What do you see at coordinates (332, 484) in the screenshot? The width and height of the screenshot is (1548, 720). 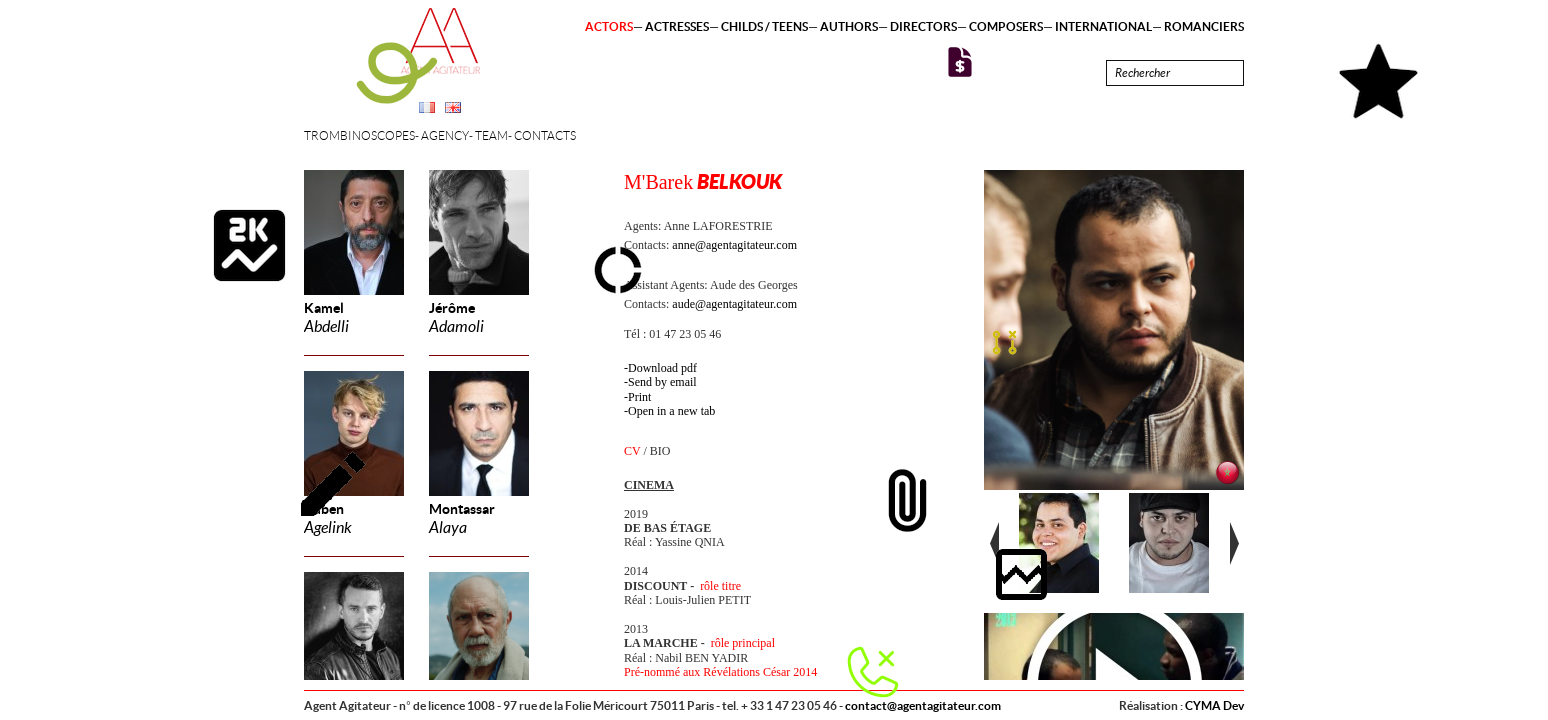 I see `edit or modify content` at bounding box center [332, 484].